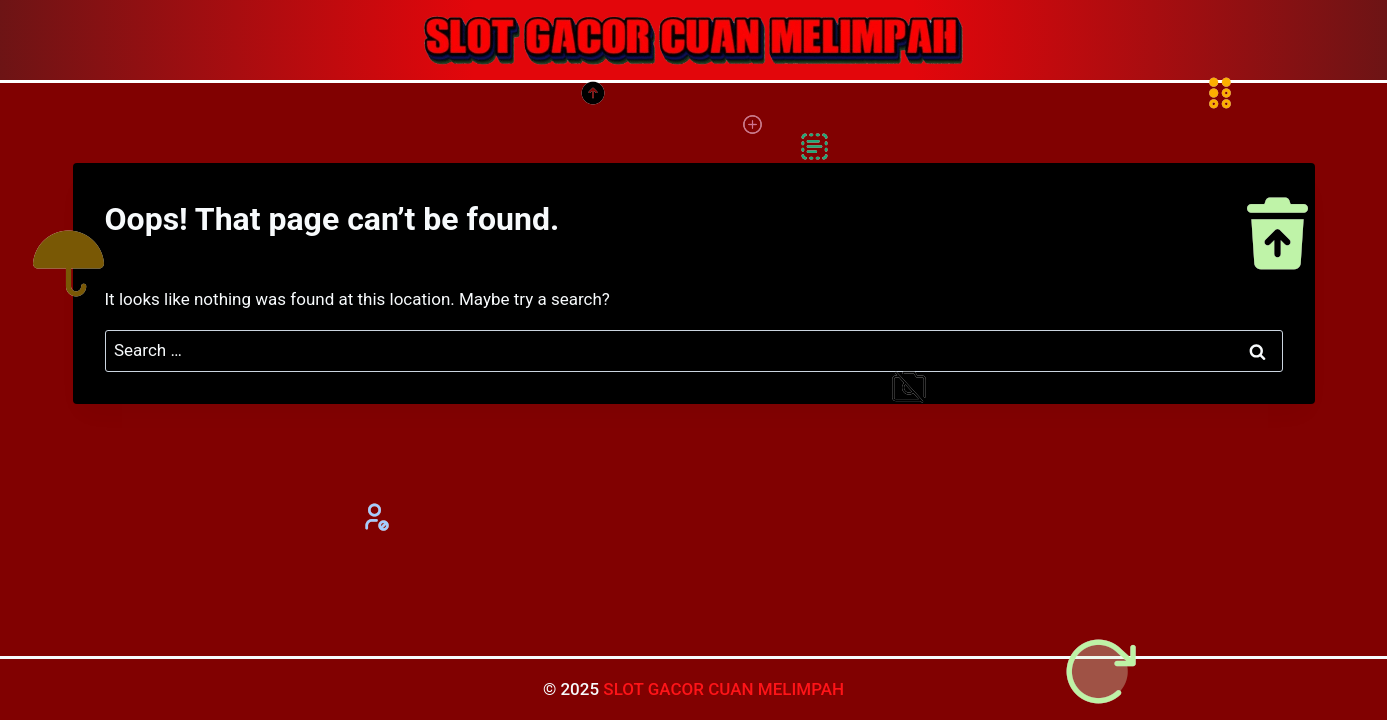 The height and width of the screenshot is (720, 1387). Describe the element at coordinates (374, 516) in the screenshot. I see `cancel or block a user account` at that location.